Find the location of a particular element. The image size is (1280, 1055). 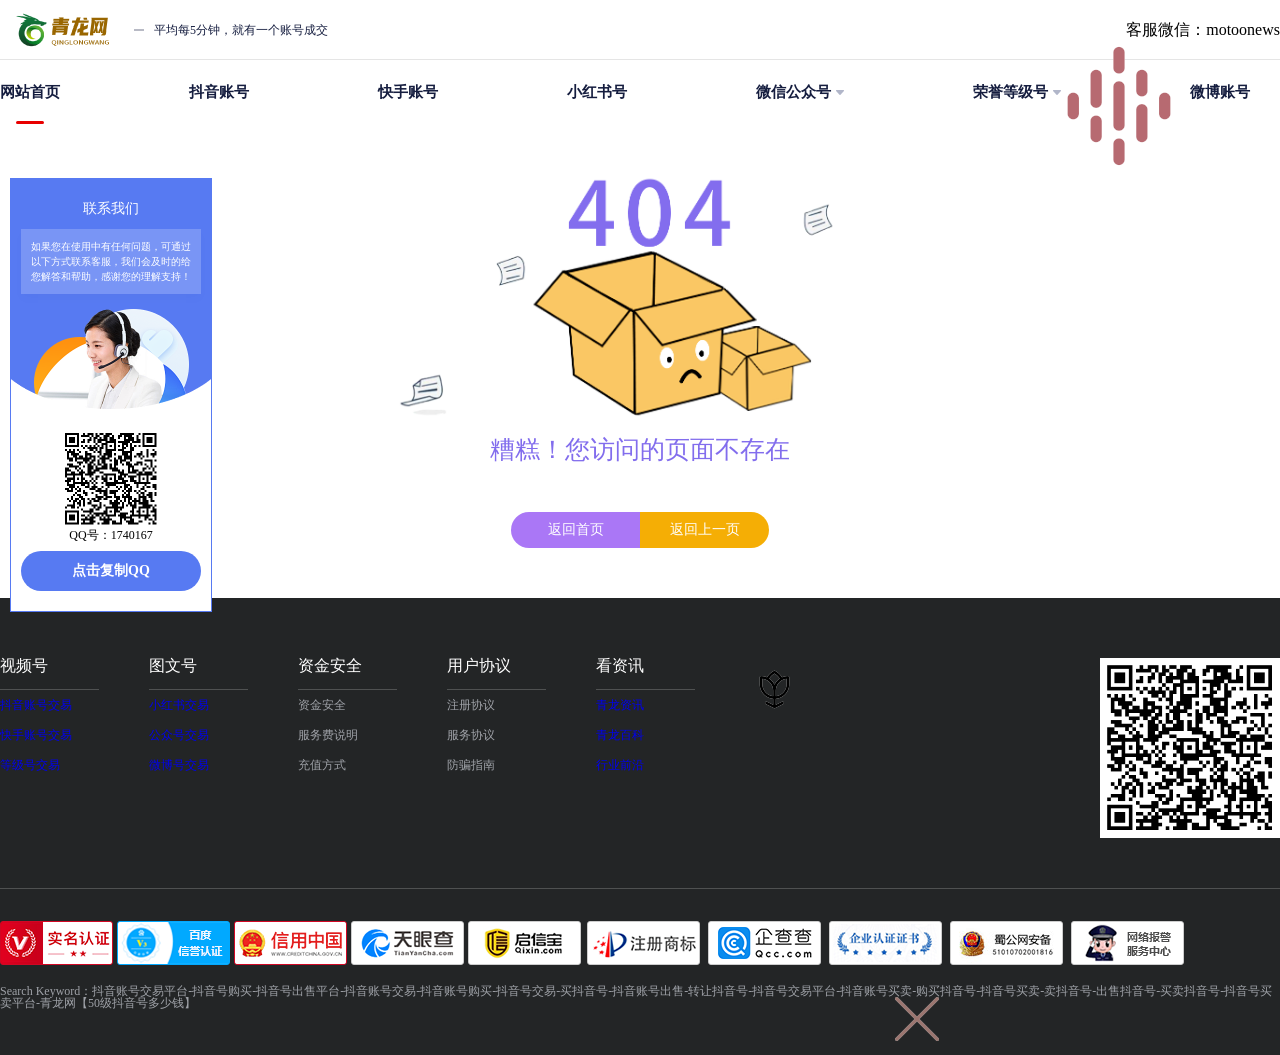

close or dismiss a dialog is located at coordinates (917, 1019).